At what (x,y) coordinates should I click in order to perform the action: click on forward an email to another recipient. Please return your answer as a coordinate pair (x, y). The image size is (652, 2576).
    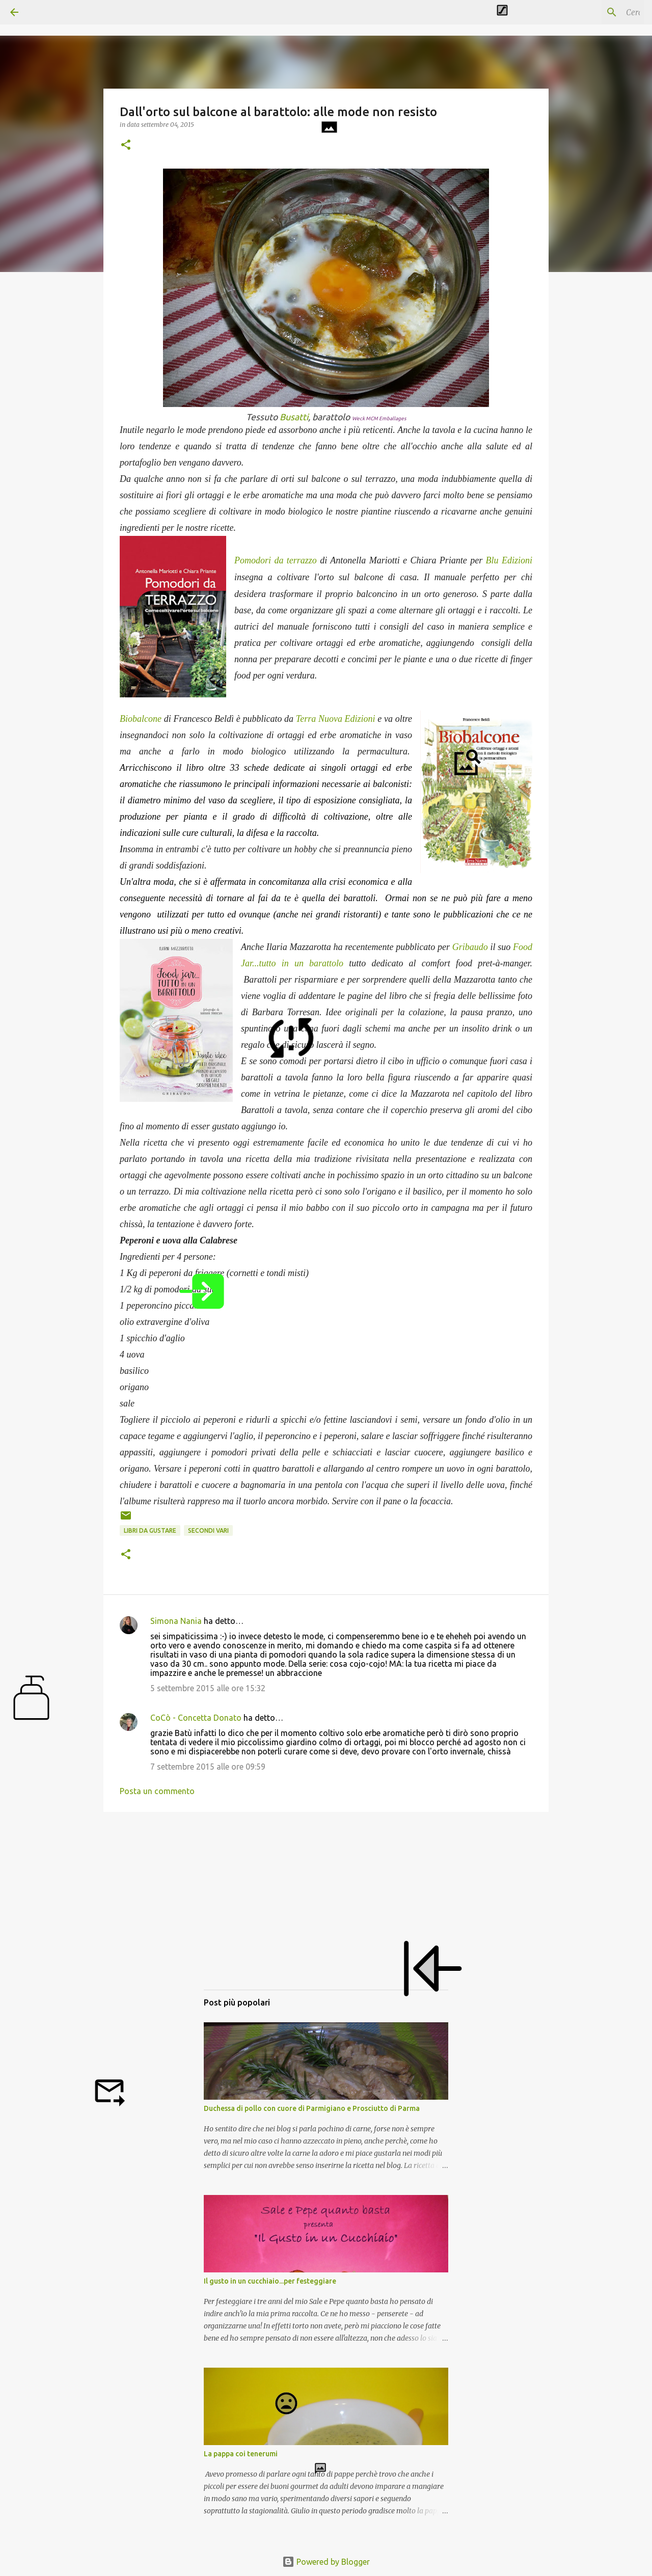
    Looking at the image, I should click on (109, 2091).